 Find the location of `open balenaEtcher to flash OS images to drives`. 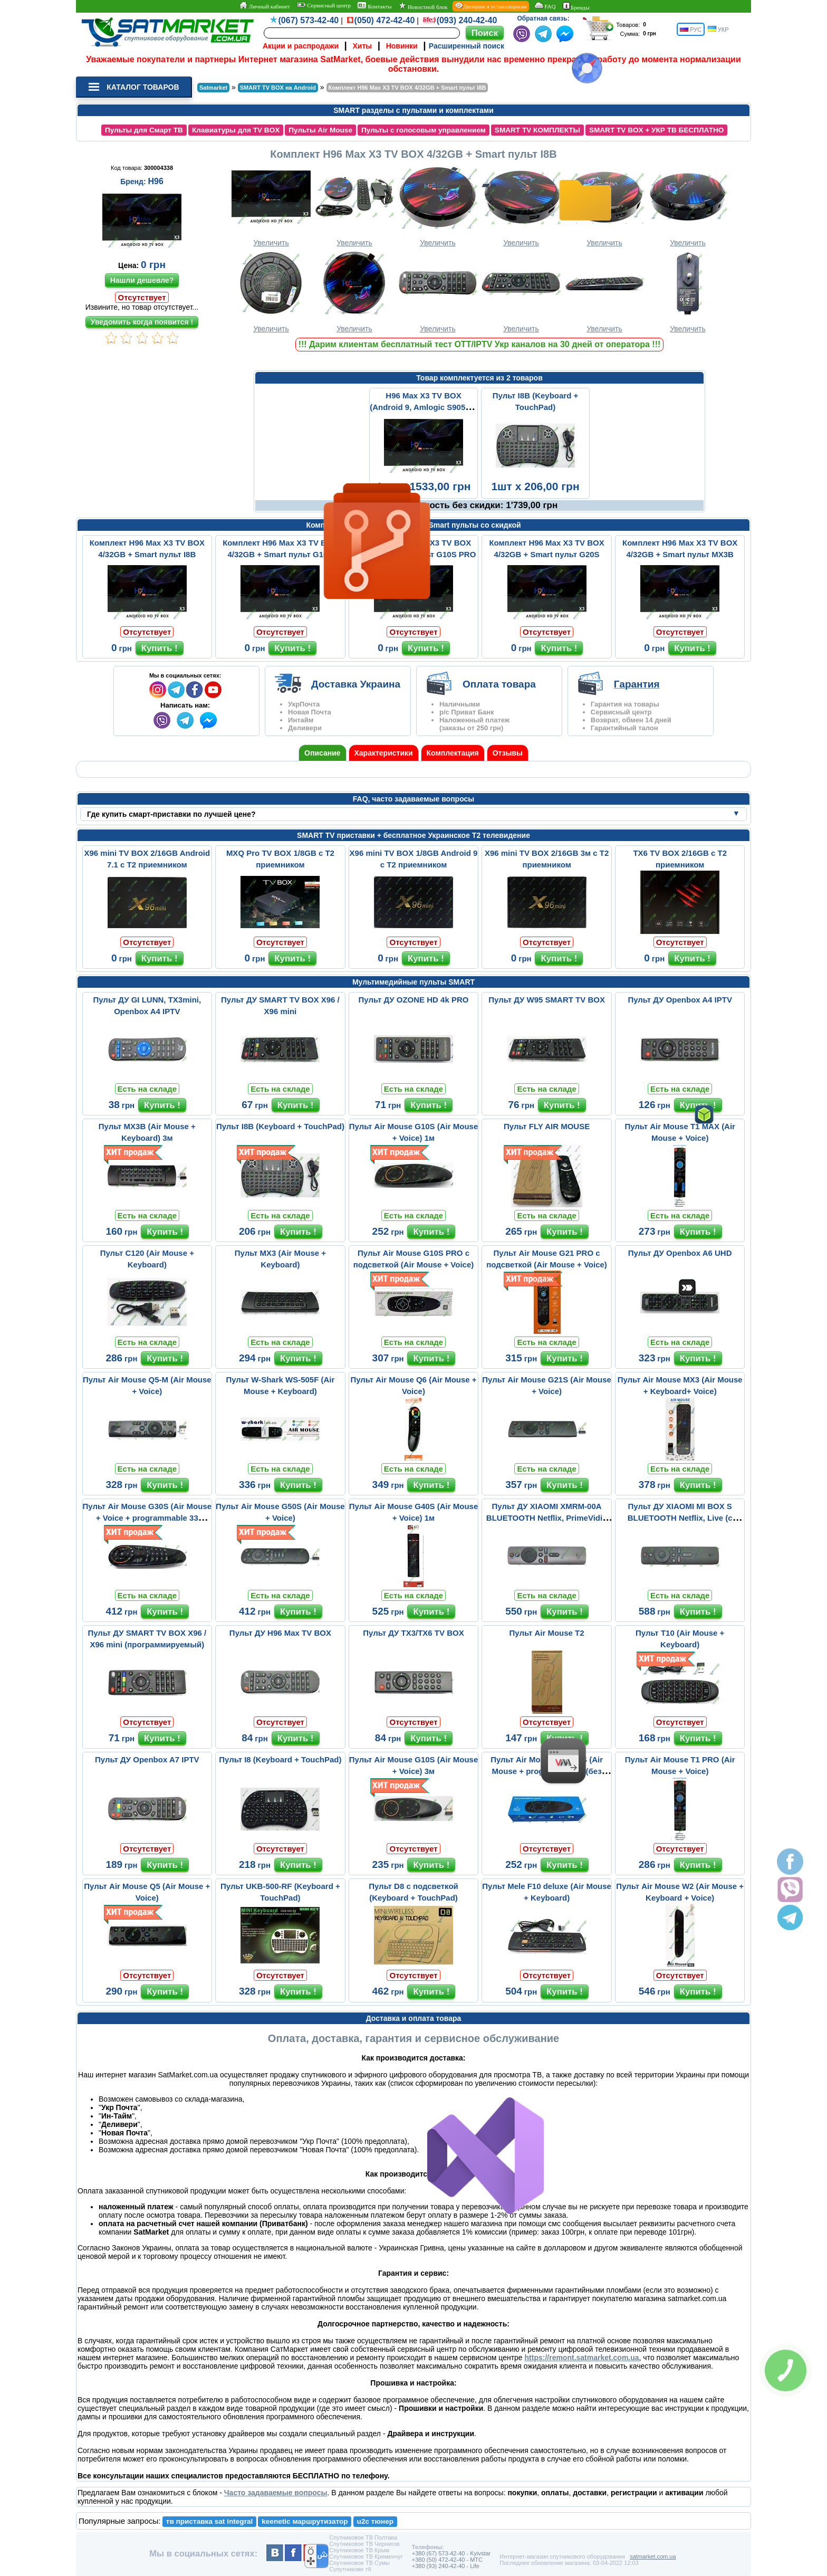

open balenaEtcher to flash OS images to drives is located at coordinates (704, 1114).